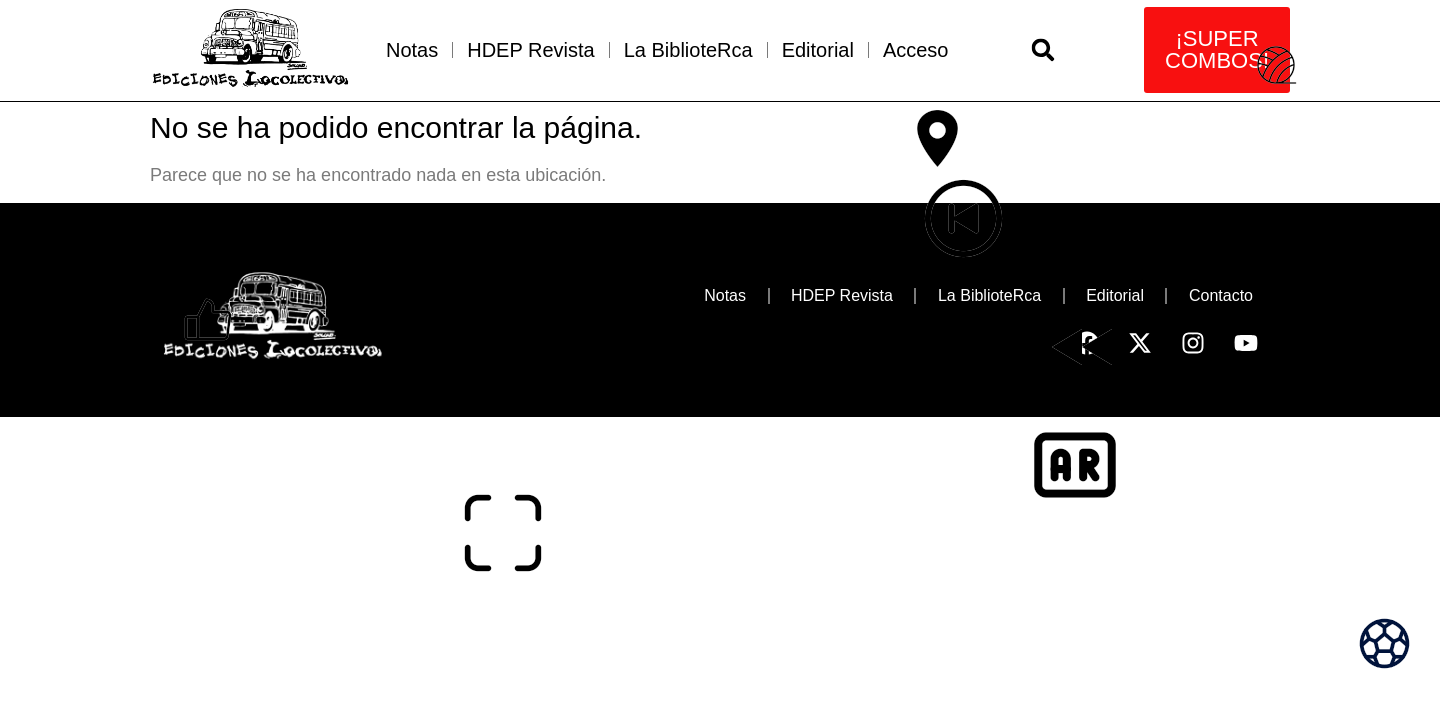 The width and height of the screenshot is (1440, 720). I want to click on like or approve content, so click(208, 322).